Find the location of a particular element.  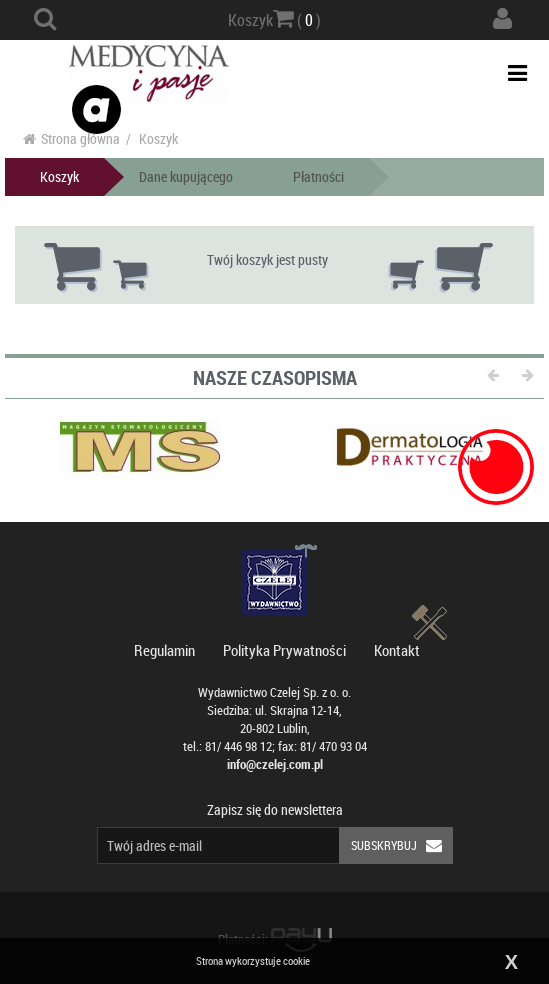

handlebars.js templating library logo is located at coordinates (306, 551).